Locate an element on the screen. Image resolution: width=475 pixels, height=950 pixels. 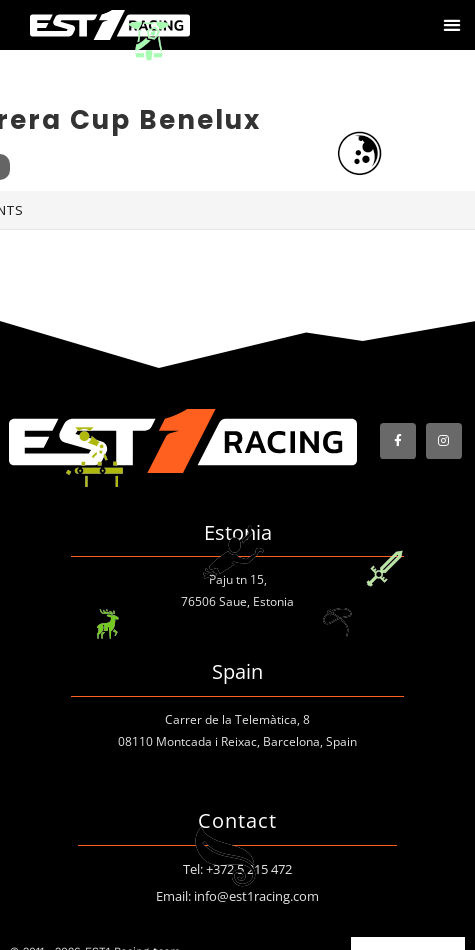
access automation or manufacturing settings is located at coordinates (92, 456).